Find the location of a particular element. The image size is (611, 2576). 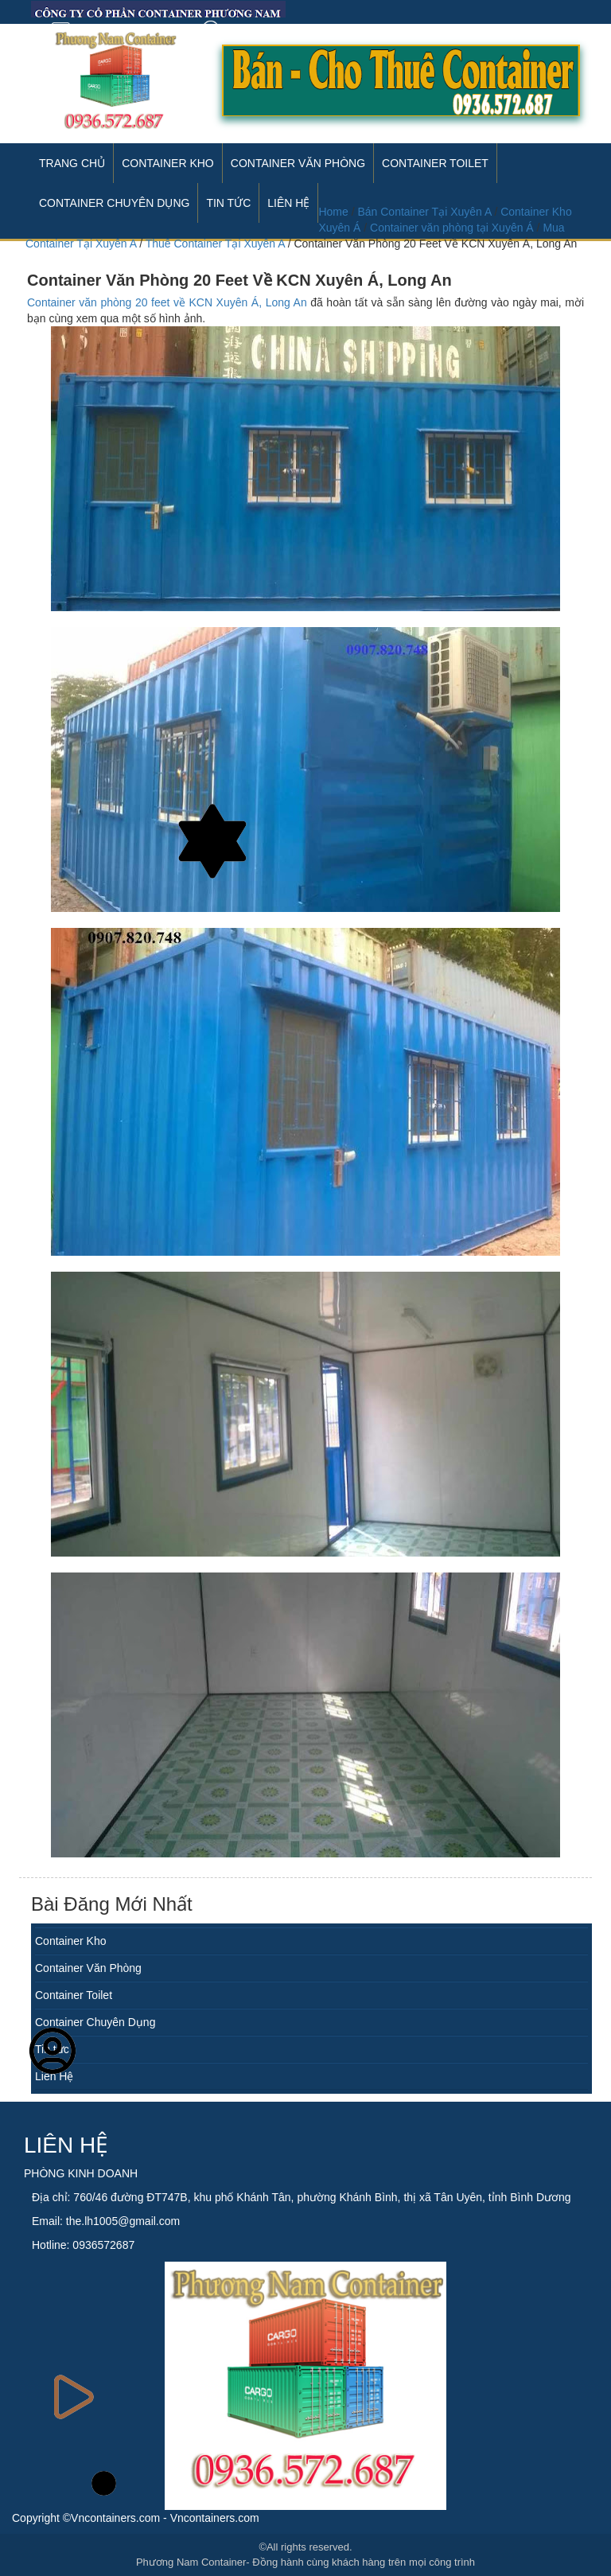

indicates jewish or hebrew content is located at coordinates (212, 841).